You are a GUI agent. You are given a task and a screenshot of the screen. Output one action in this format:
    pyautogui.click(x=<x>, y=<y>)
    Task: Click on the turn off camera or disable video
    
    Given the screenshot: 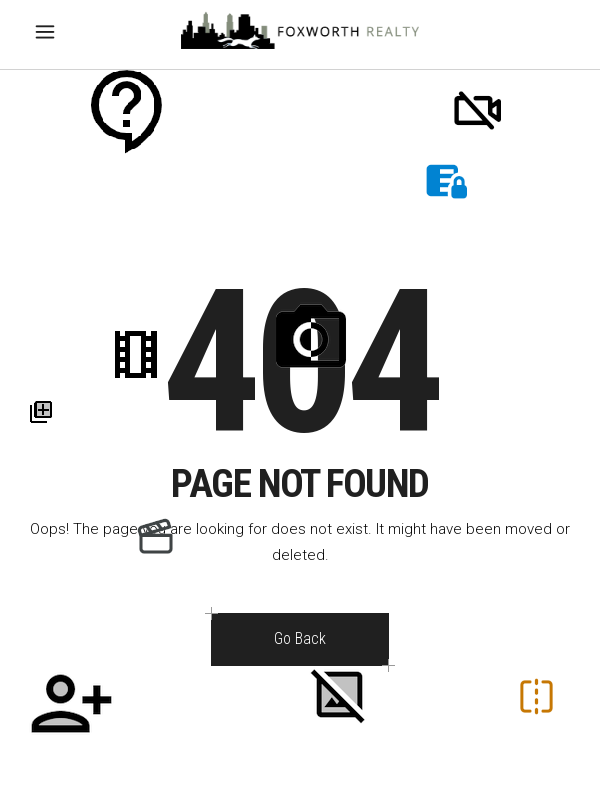 What is the action you would take?
    pyautogui.click(x=476, y=110)
    